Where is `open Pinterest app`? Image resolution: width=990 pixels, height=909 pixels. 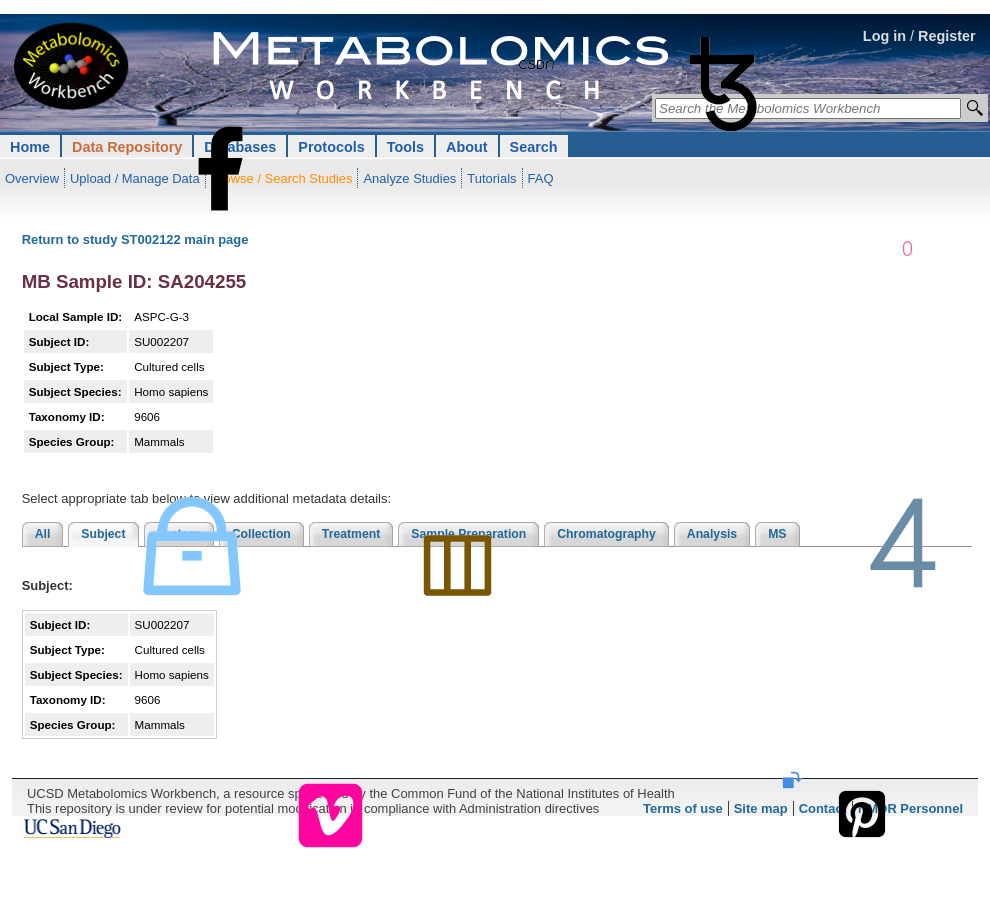
open Pinterest app is located at coordinates (862, 814).